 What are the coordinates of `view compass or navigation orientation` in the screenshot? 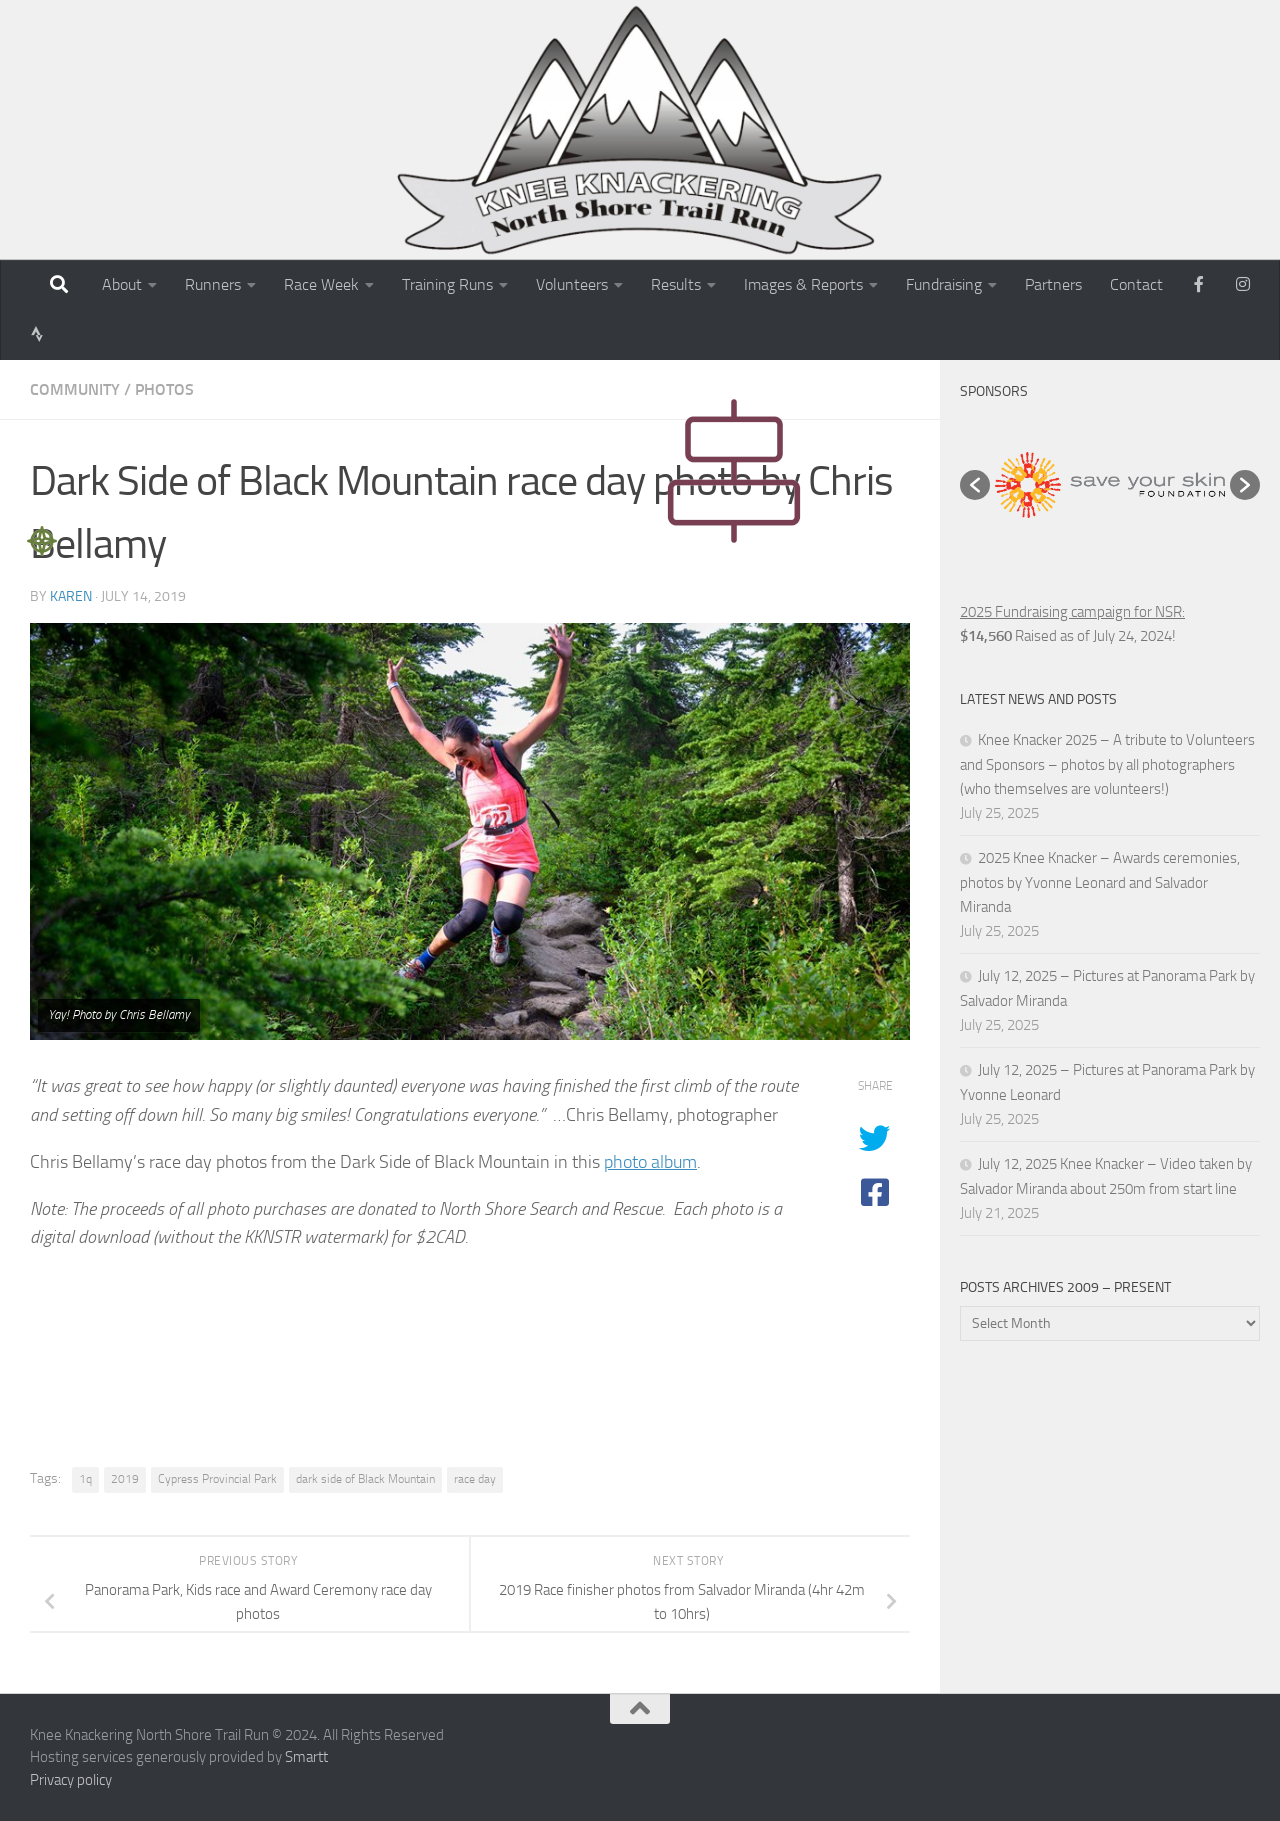 It's located at (42, 541).